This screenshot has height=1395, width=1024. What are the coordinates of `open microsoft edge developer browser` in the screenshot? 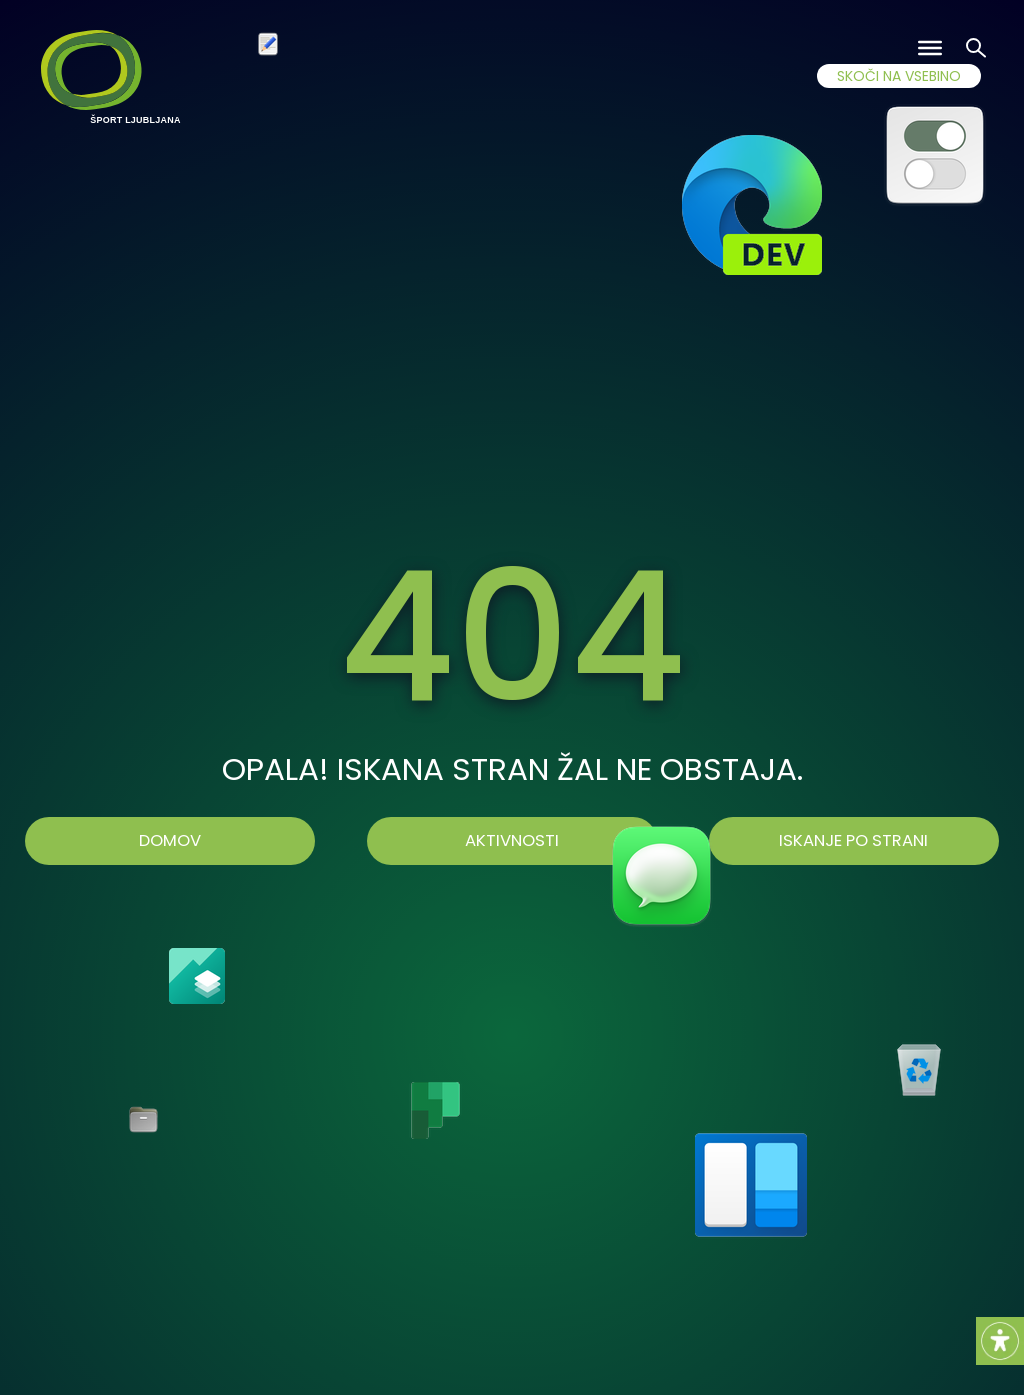 It's located at (752, 205).